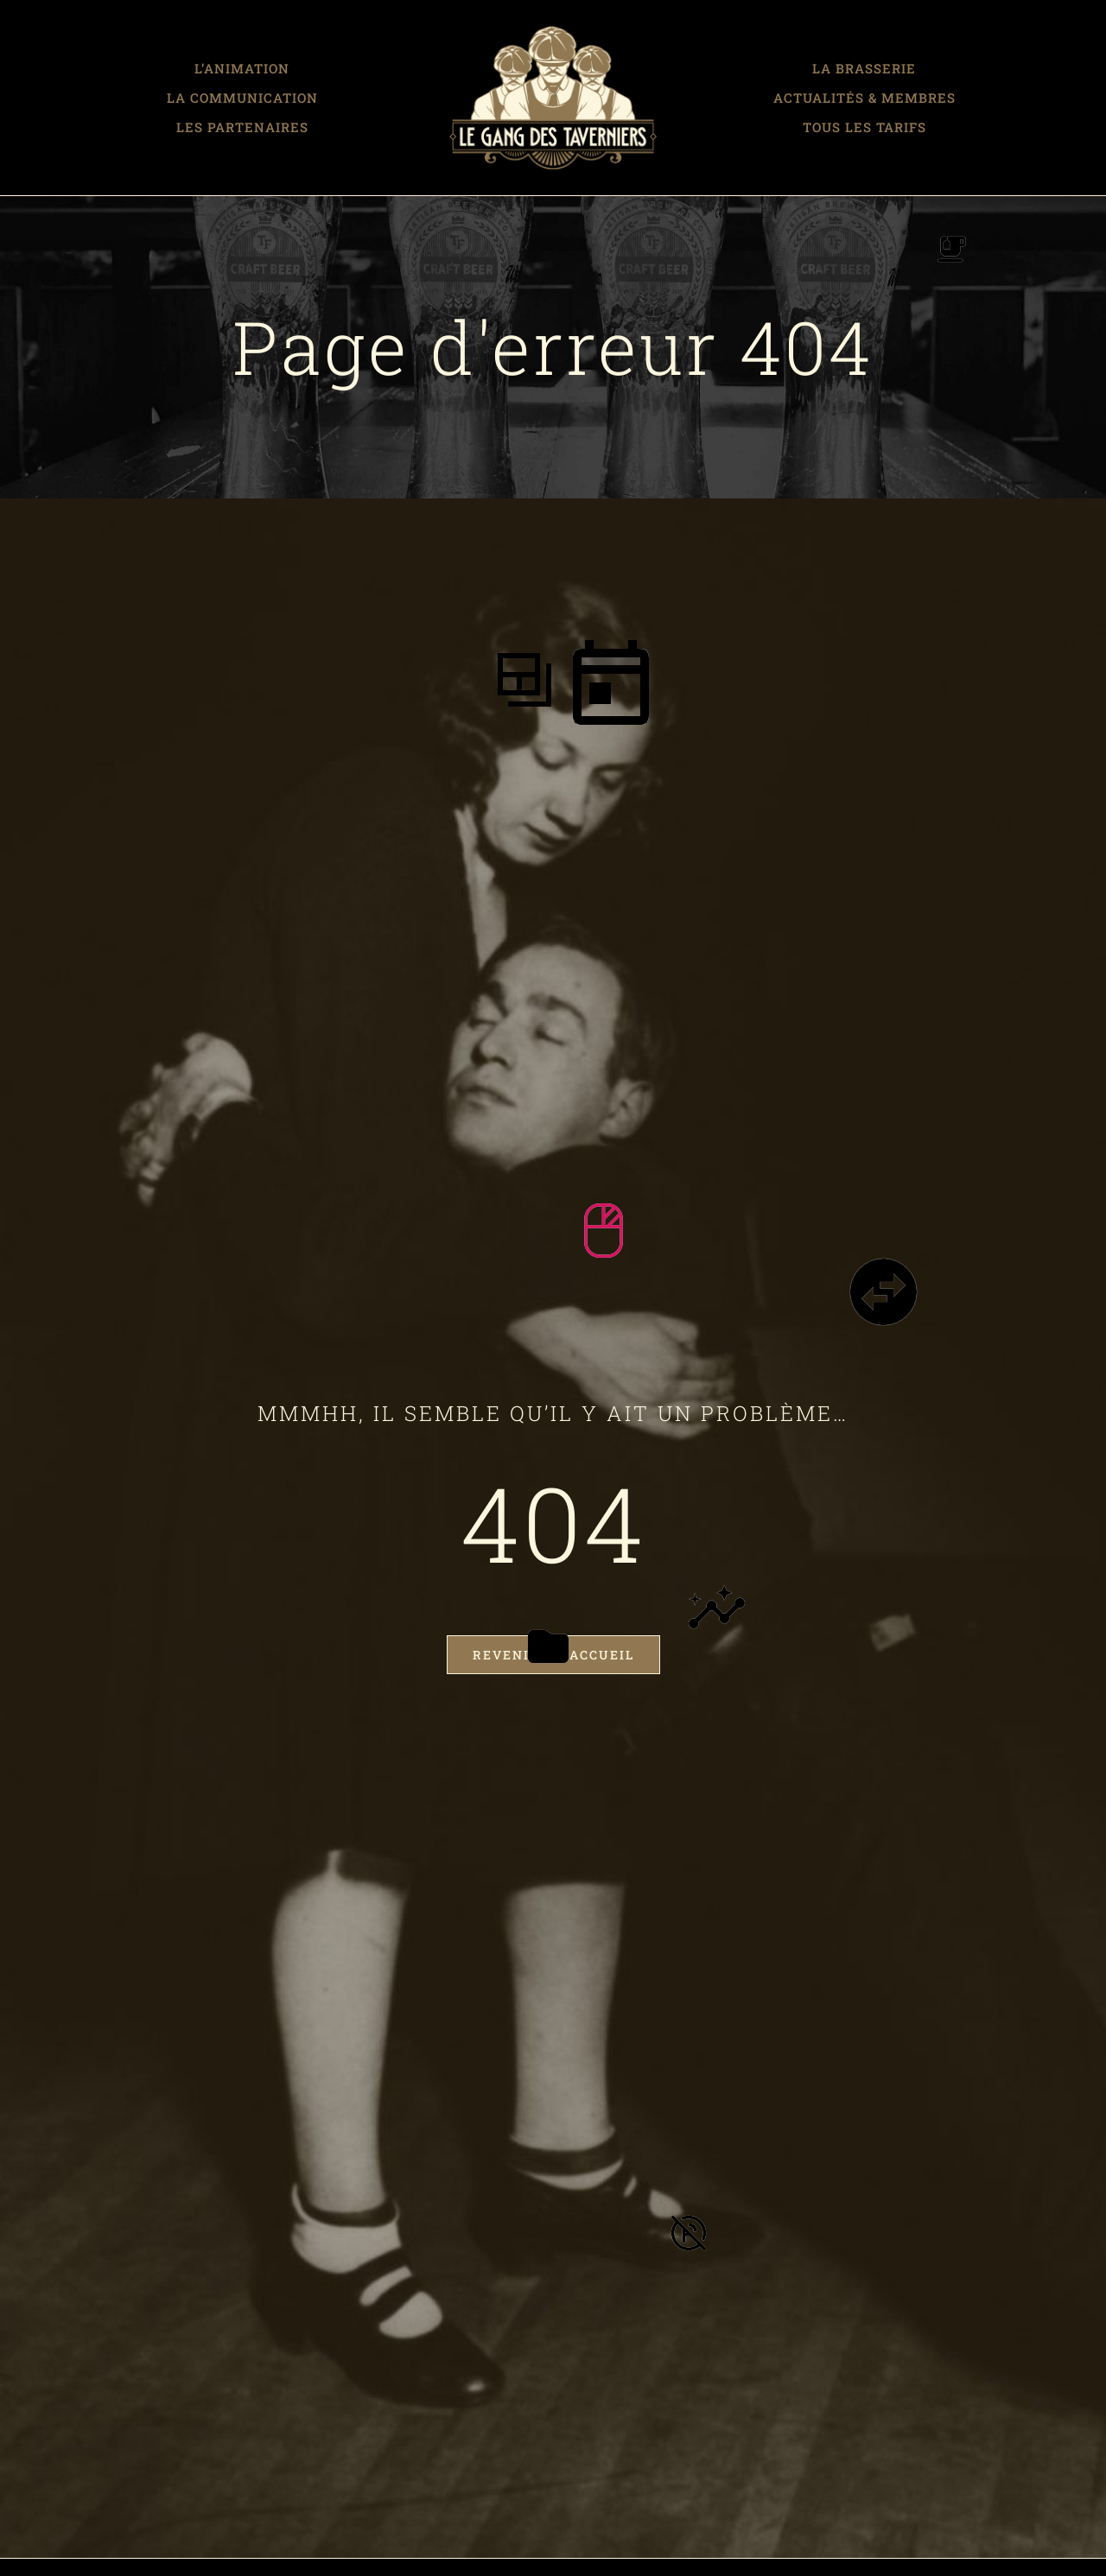  I want to click on open folder to view contents, so click(548, 1647).